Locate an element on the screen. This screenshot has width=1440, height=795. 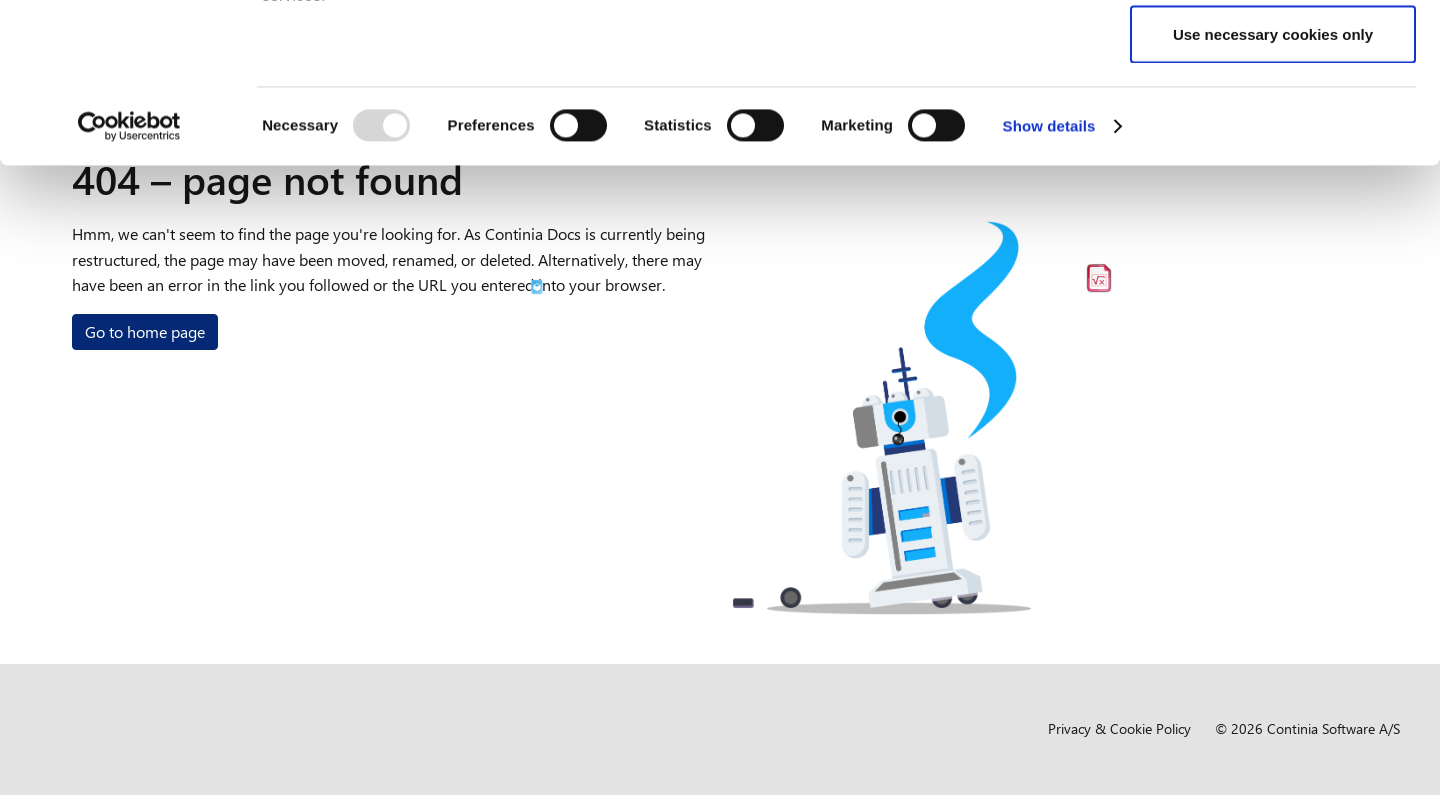
open an opendocument formula file is located at coordinates (1099, 278).